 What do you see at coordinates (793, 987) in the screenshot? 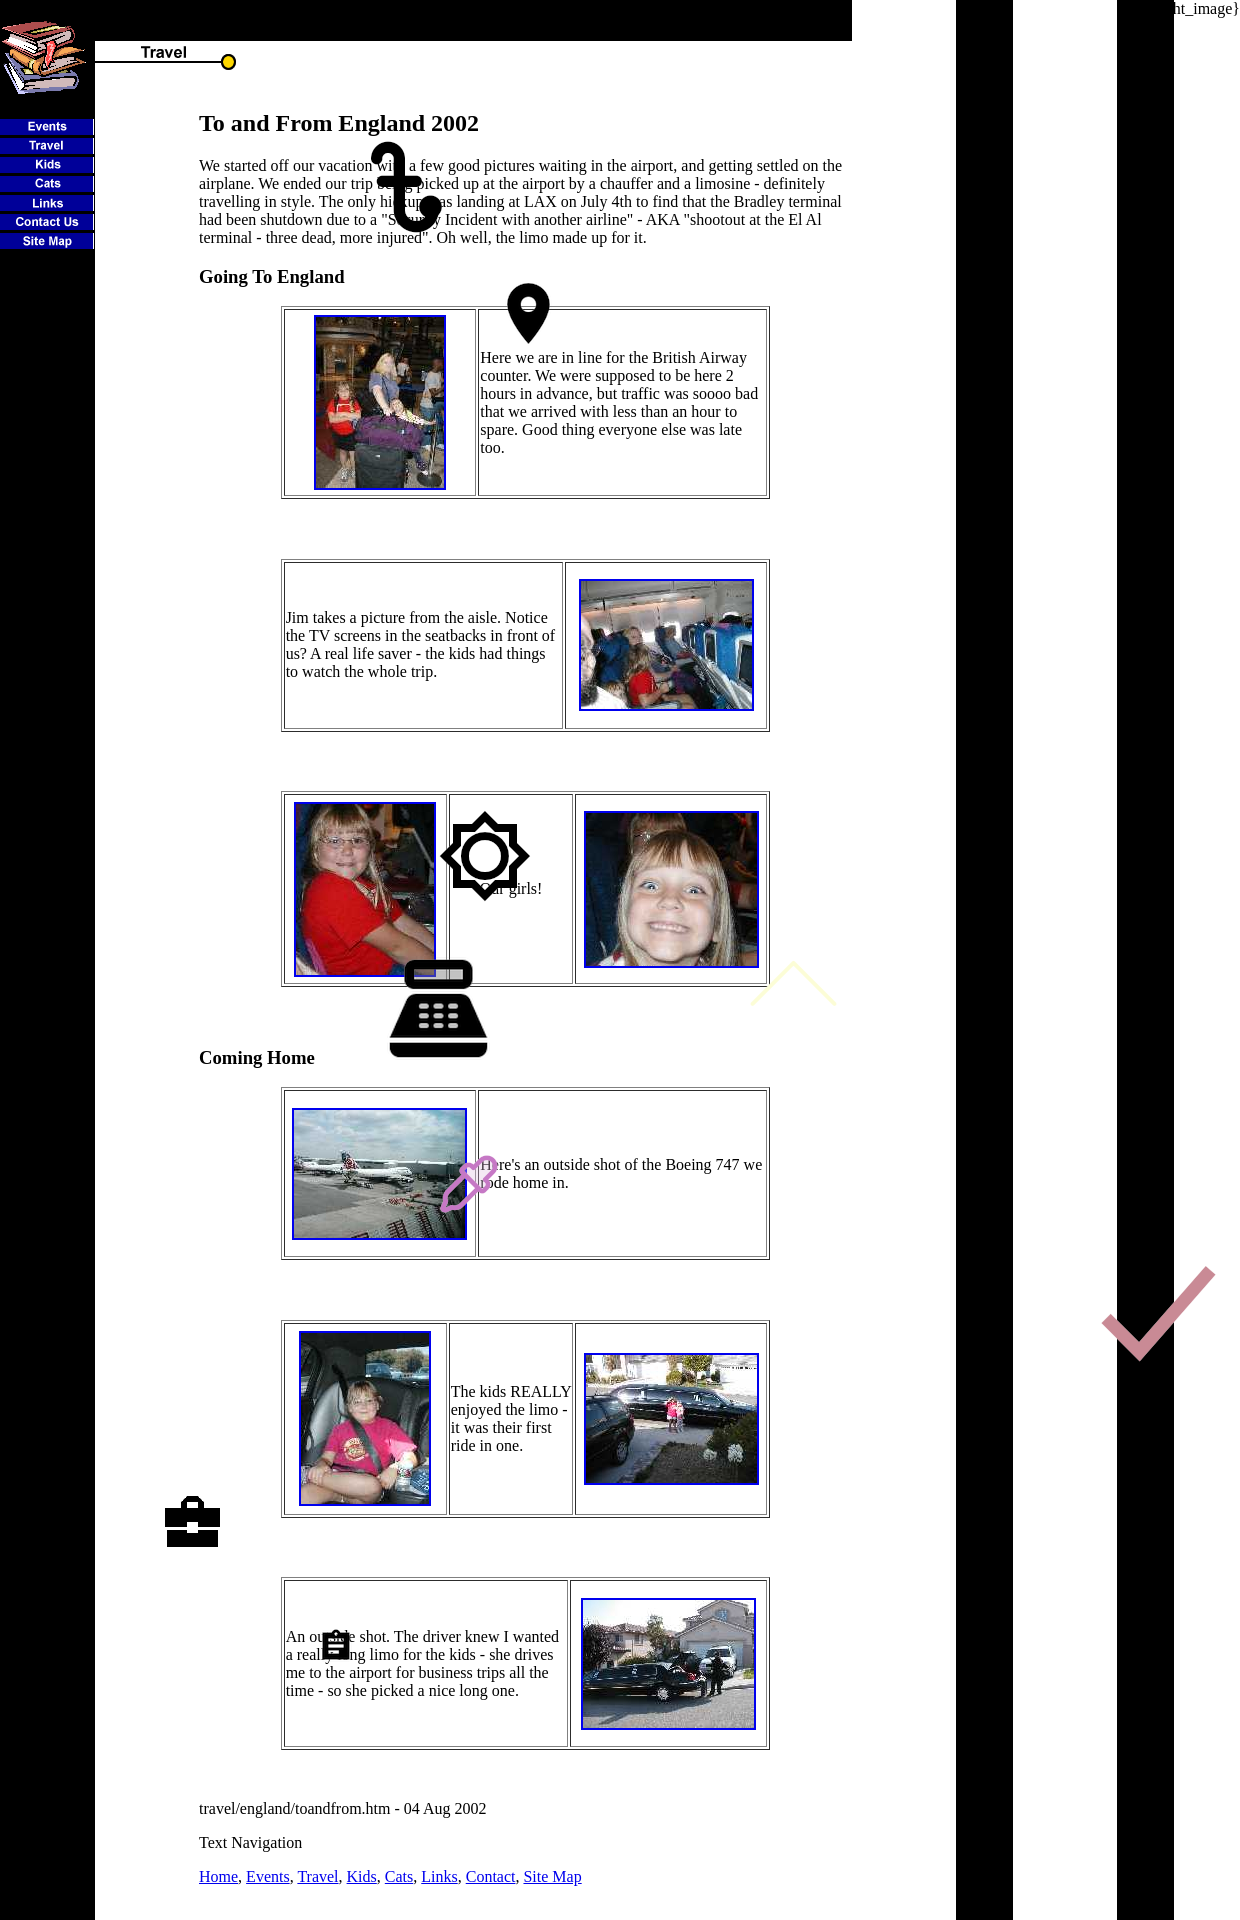
I see `collapse an expanded section` at bounding box center [793, 987].